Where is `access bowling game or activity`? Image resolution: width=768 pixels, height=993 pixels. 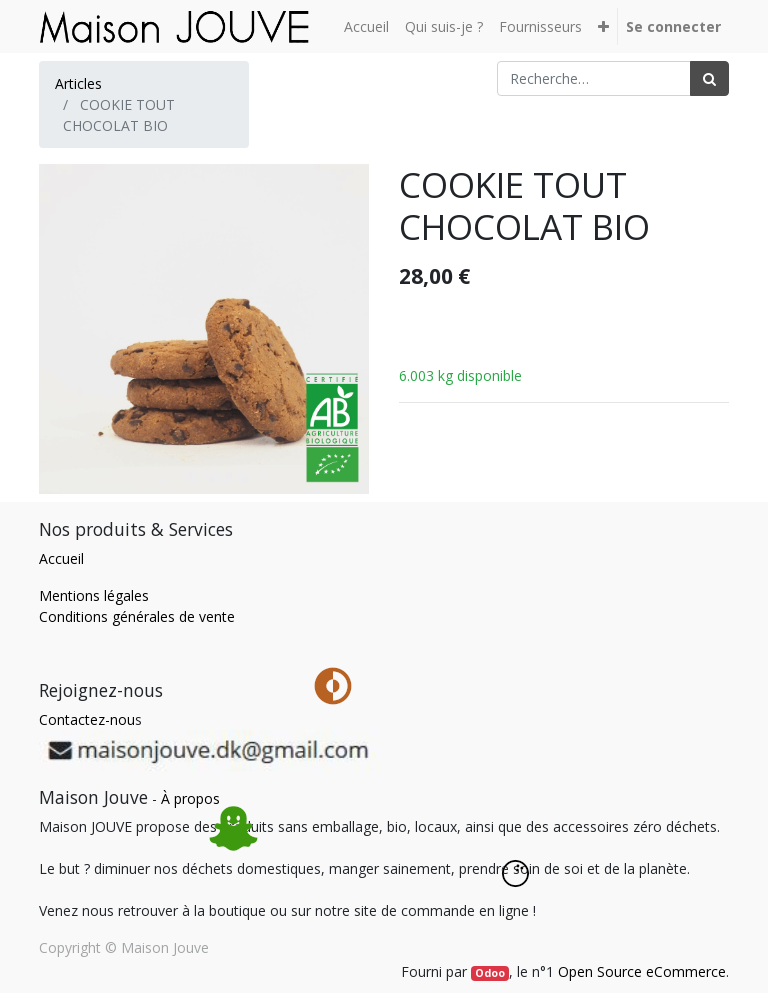
access bowling game or activity is located at coordinates (515, 873).